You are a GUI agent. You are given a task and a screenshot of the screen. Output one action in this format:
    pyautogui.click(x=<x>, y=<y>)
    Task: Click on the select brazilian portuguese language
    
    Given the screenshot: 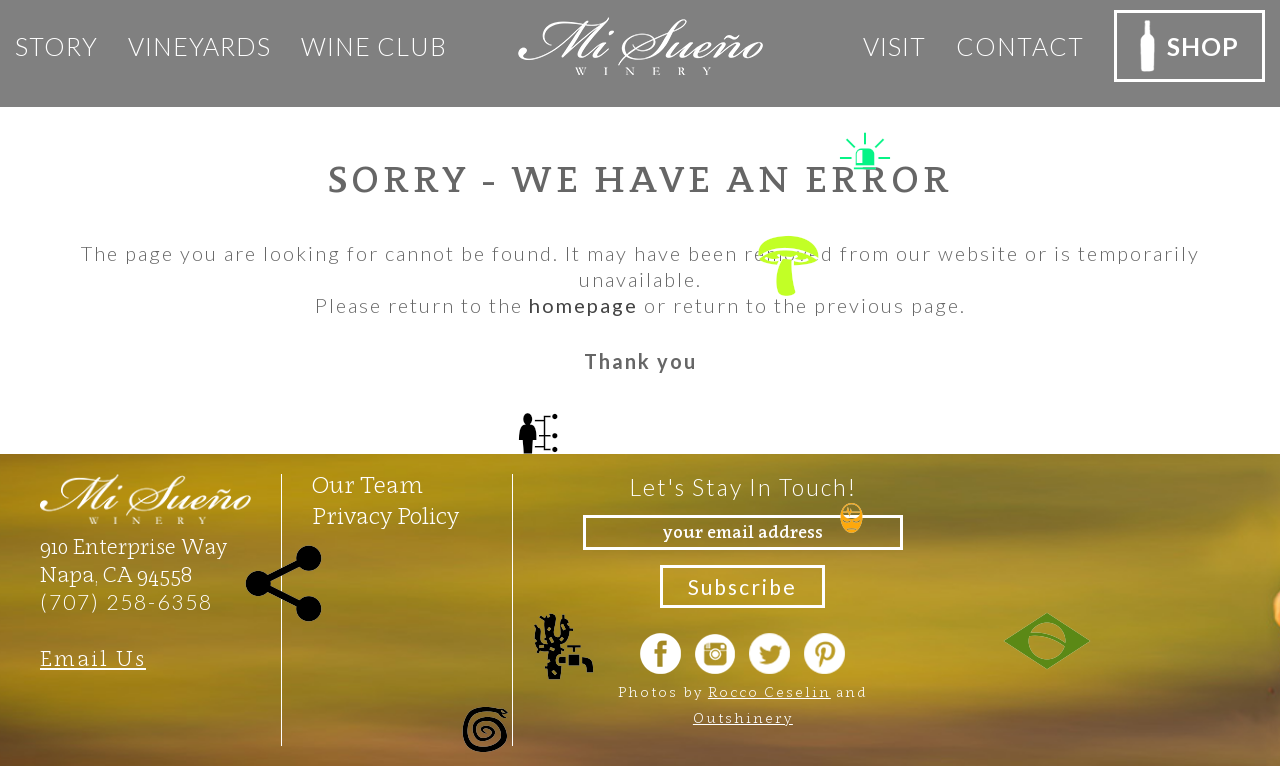 What is the action you would take?
    pyautogui.click(x=1047, y=641)
    